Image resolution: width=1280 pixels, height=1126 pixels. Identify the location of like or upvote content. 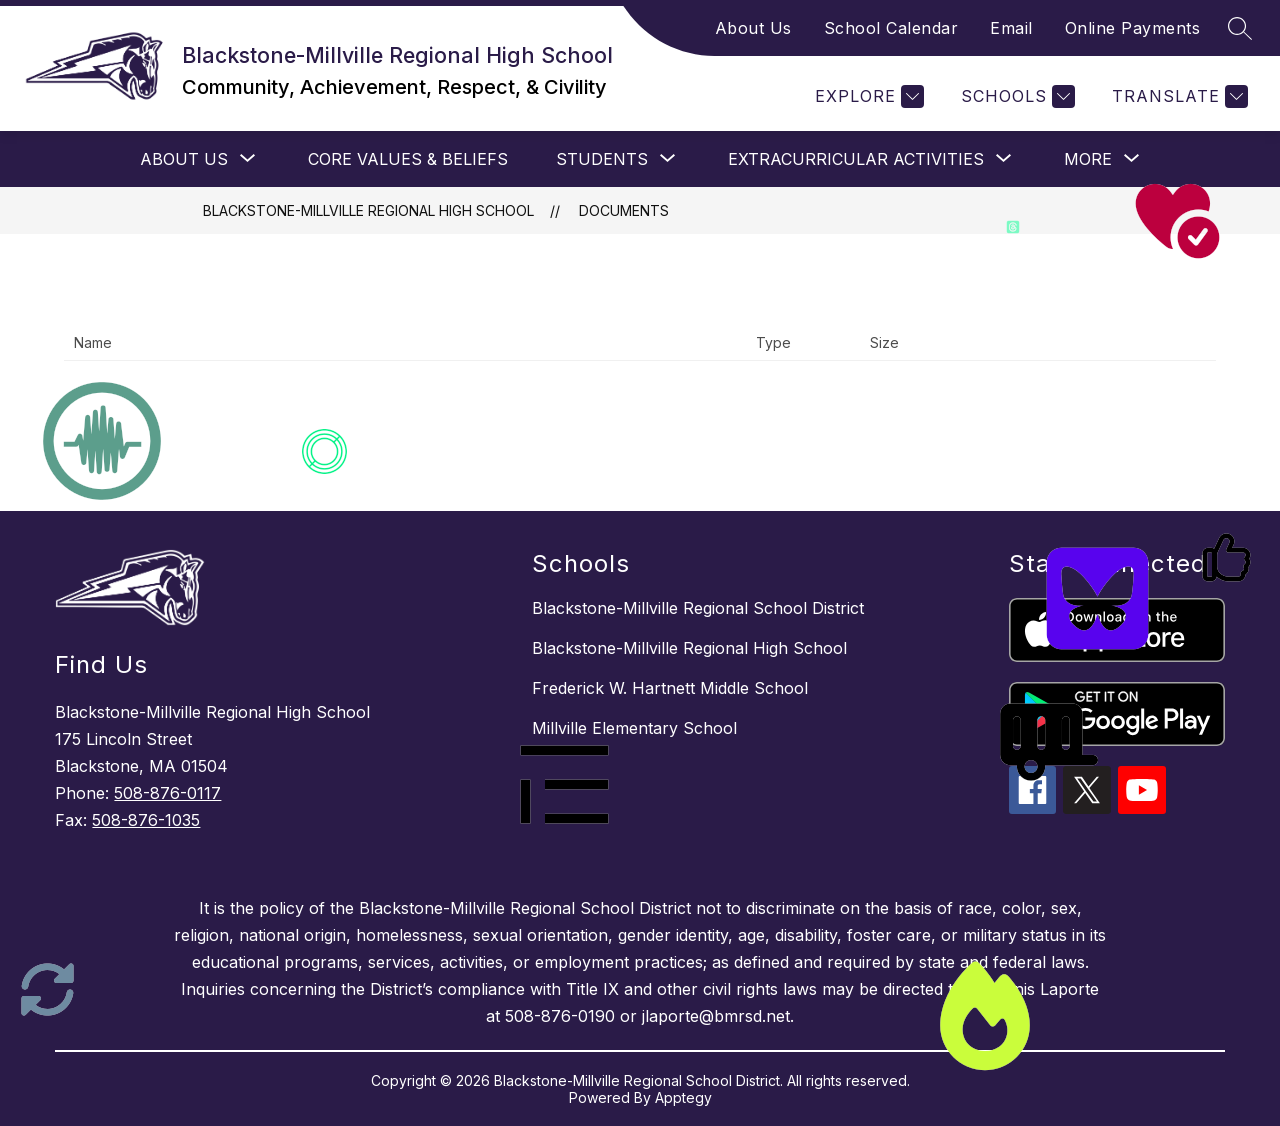
(1228, 559).